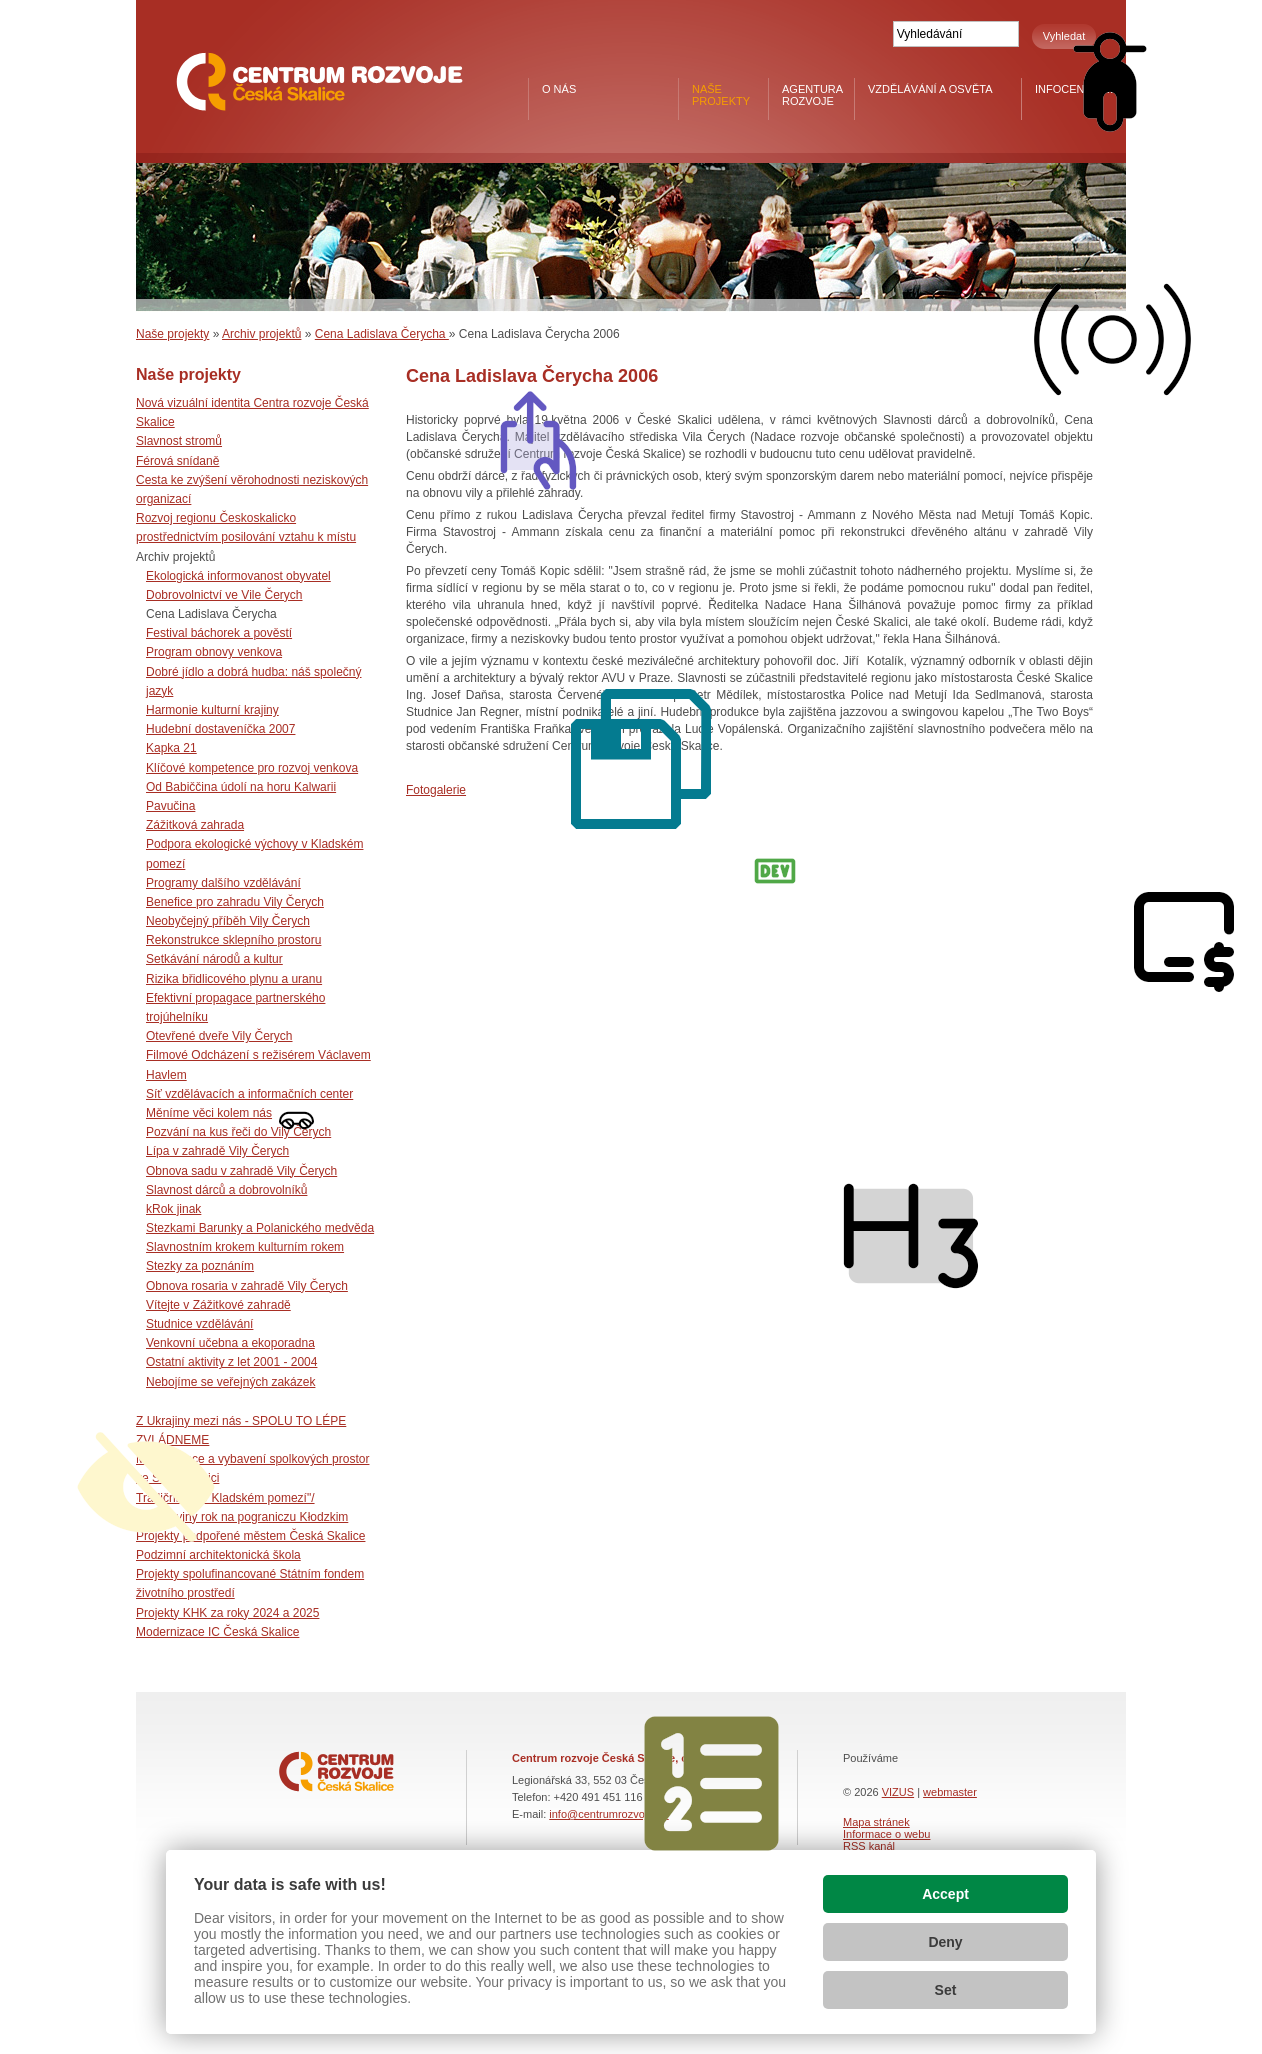  What do you see at coordinates (903, 1233) in the screenshot?
I see `format text as heading level 3` at bounding box center [903, 1233].